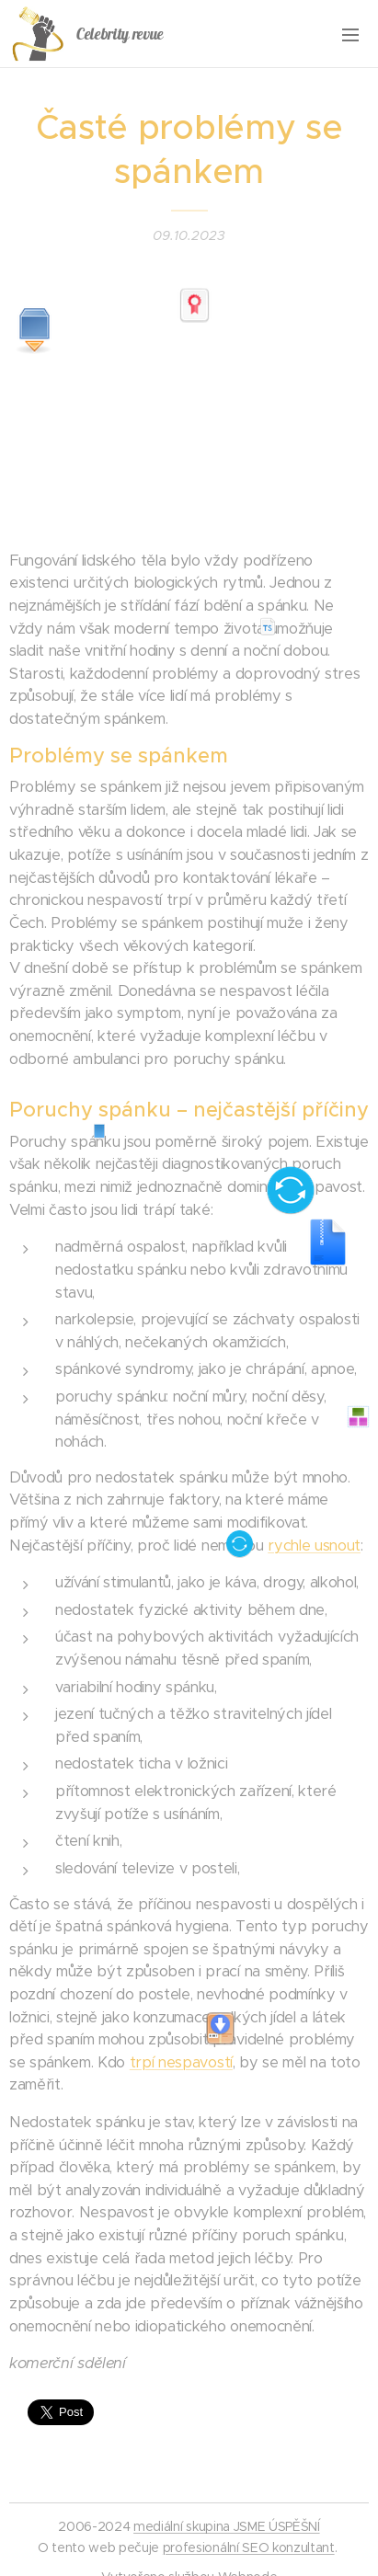 The width and height of the screenshot is (378, 2576). Describe the element at coordinates (268, 626) in the screenshot. I see `a typescript source code file` at that location.